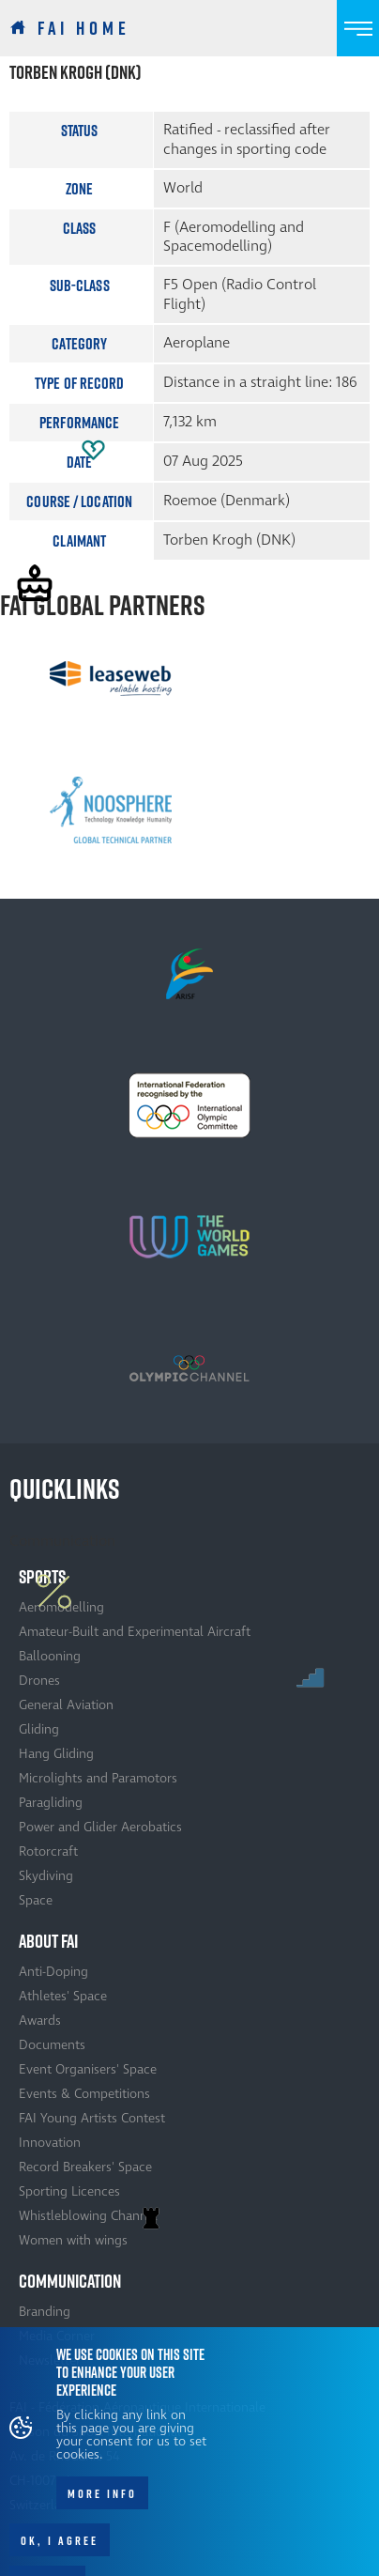  Describe the element at coordinates (311, 1677) in the screenshot. I see `view step count or fitness progress` at that location.